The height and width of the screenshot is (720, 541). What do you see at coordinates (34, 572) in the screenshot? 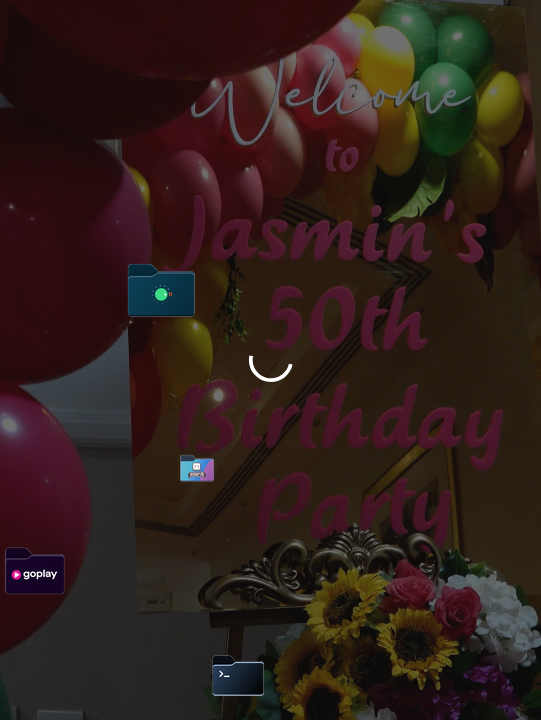
I see `open folder containing goplay media files` at bounding box center [34, 572].